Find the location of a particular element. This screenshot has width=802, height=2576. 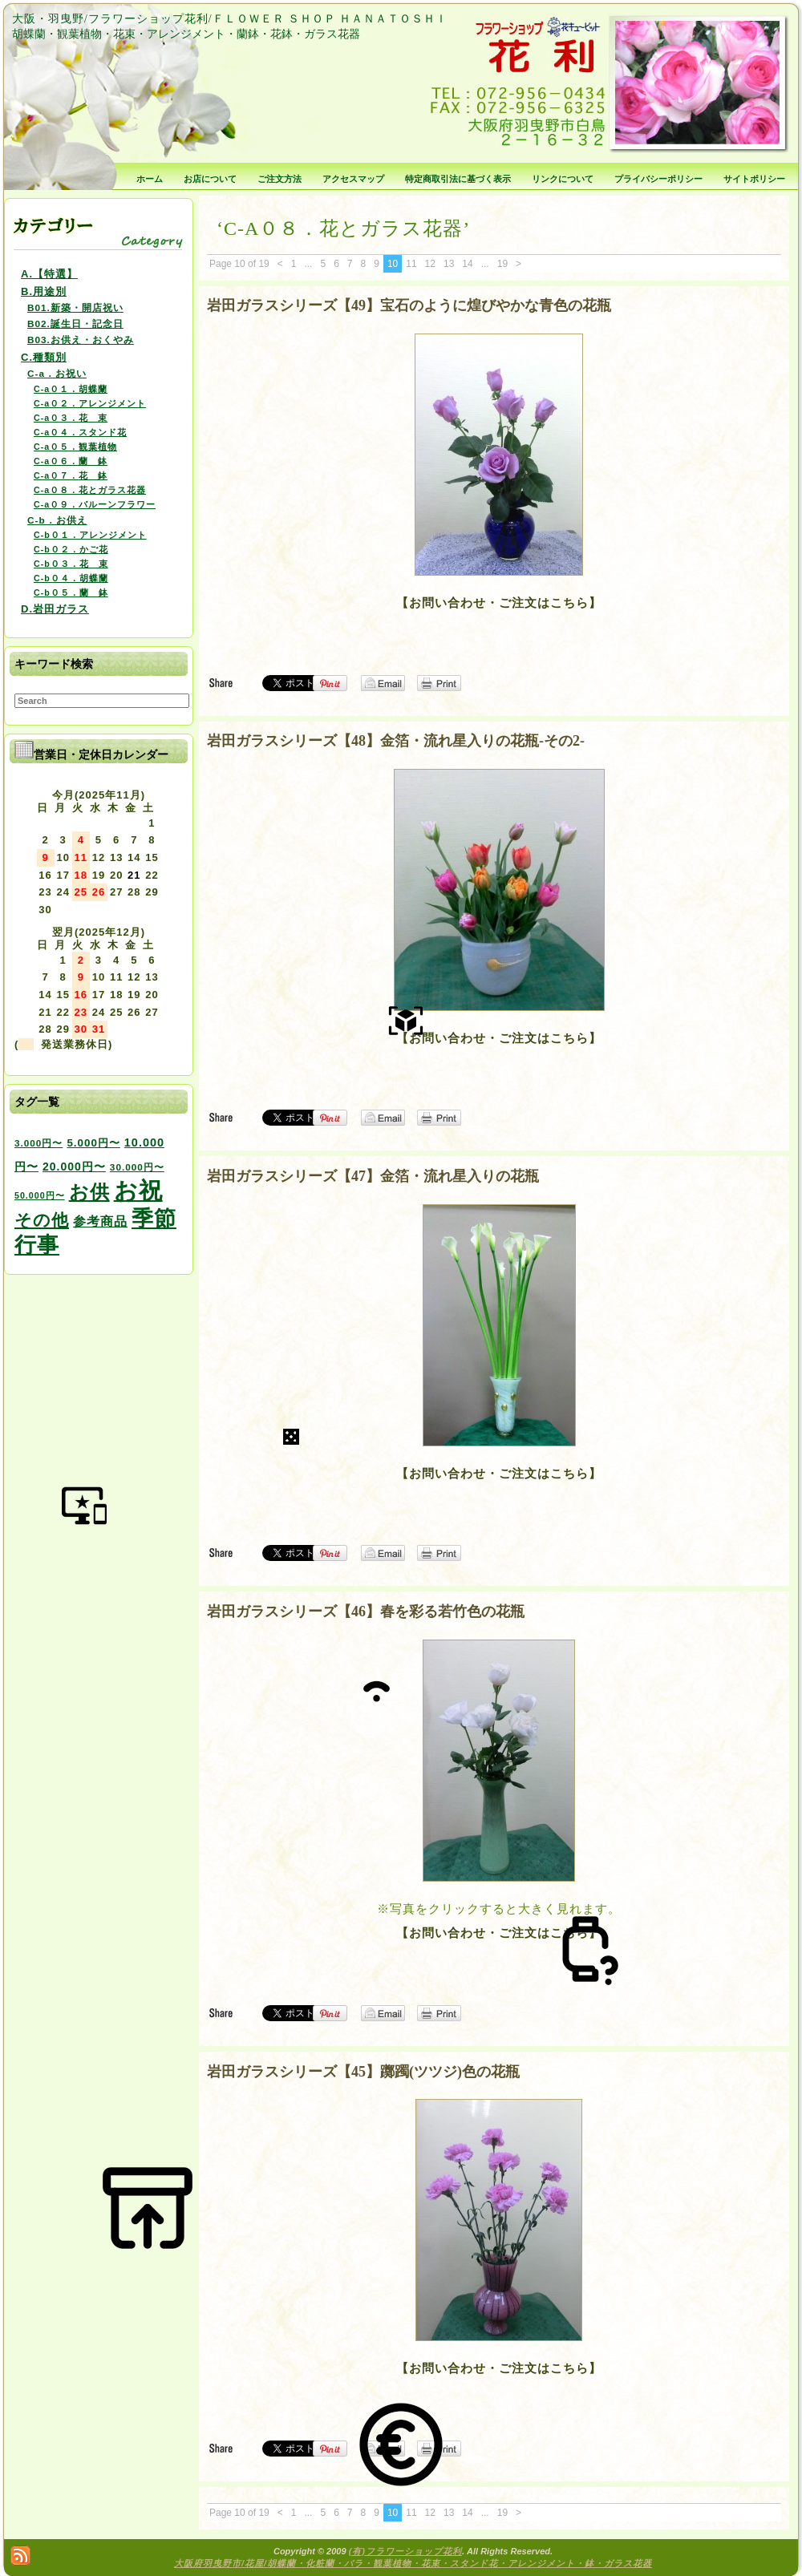

restore item from archive is located at coordinates (148, 2208).